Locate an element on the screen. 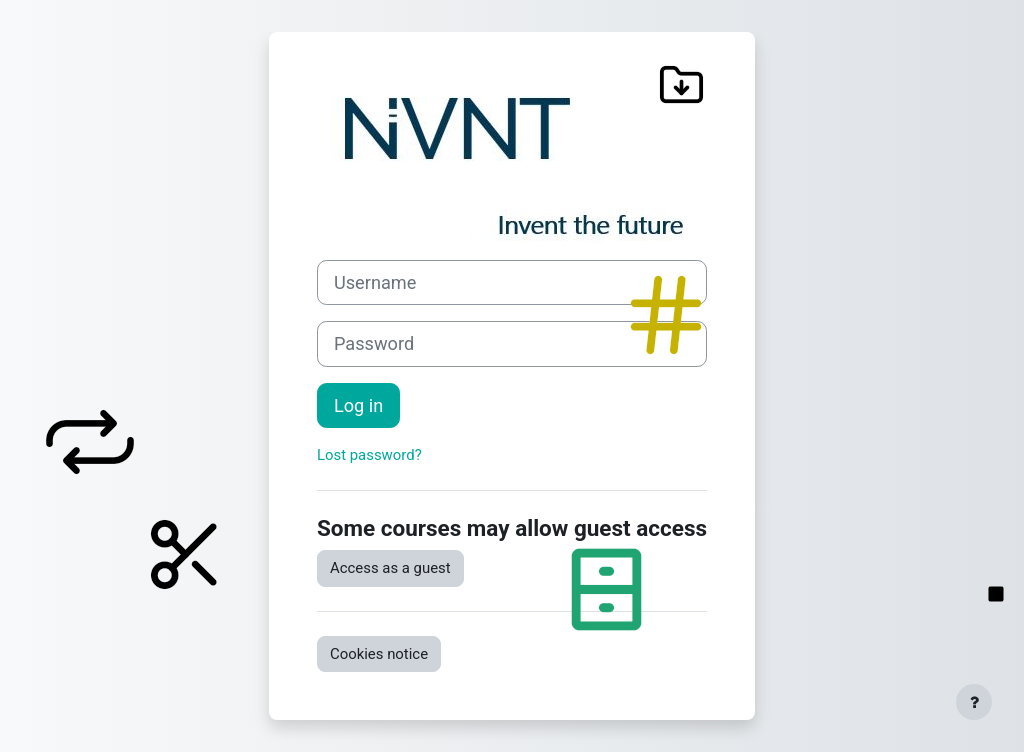 The image size is (1024, 752). browse furniture or home decor items is located at coordinates (606, 589).